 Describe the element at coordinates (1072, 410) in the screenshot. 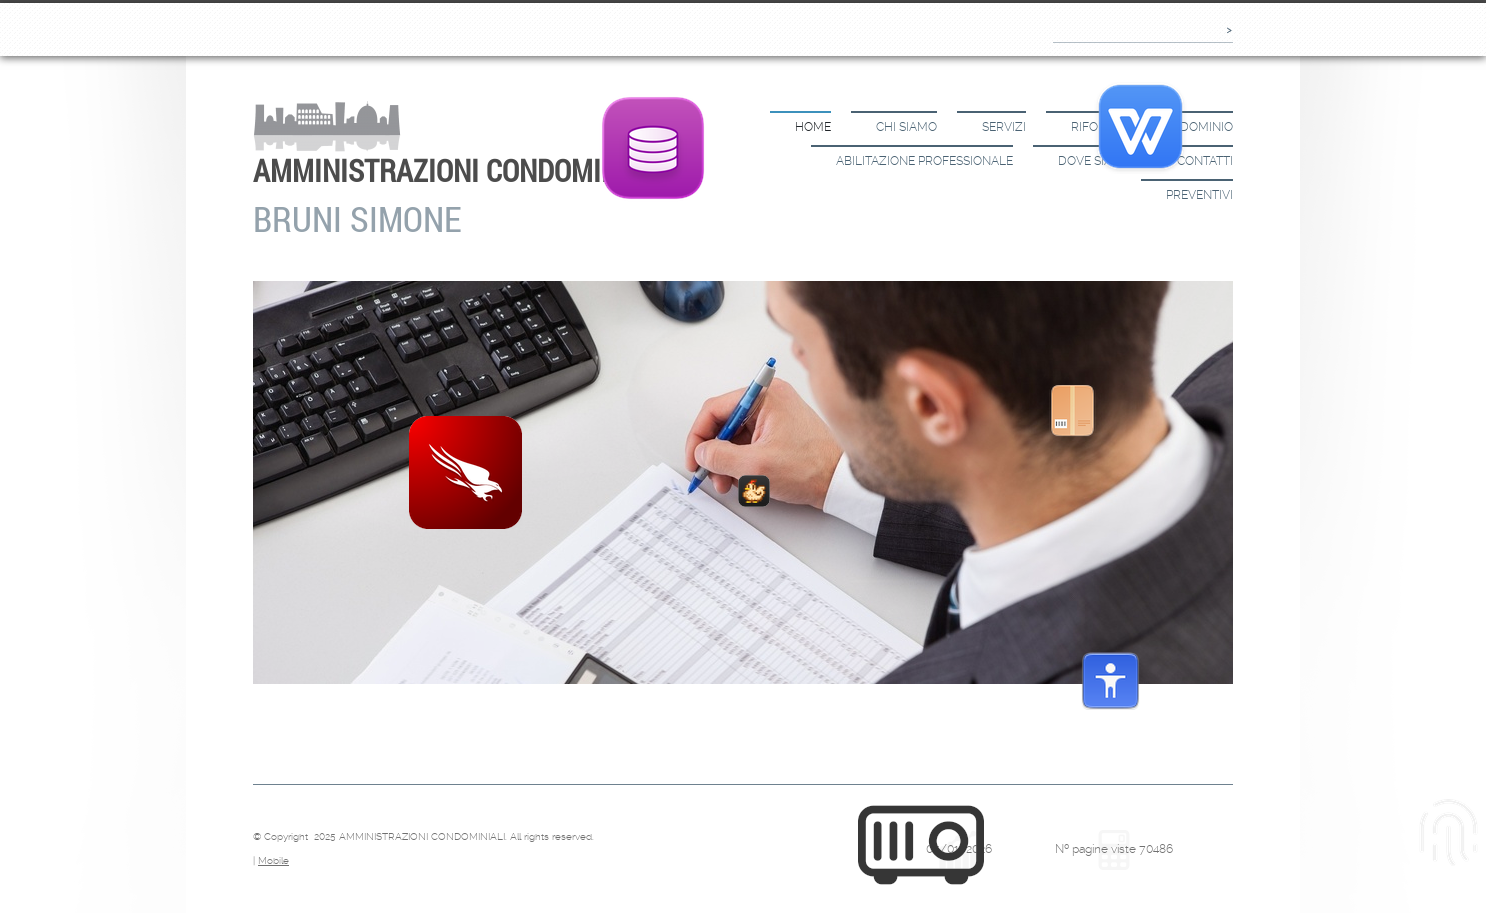

I see `a compressed archive or package file` at that location.